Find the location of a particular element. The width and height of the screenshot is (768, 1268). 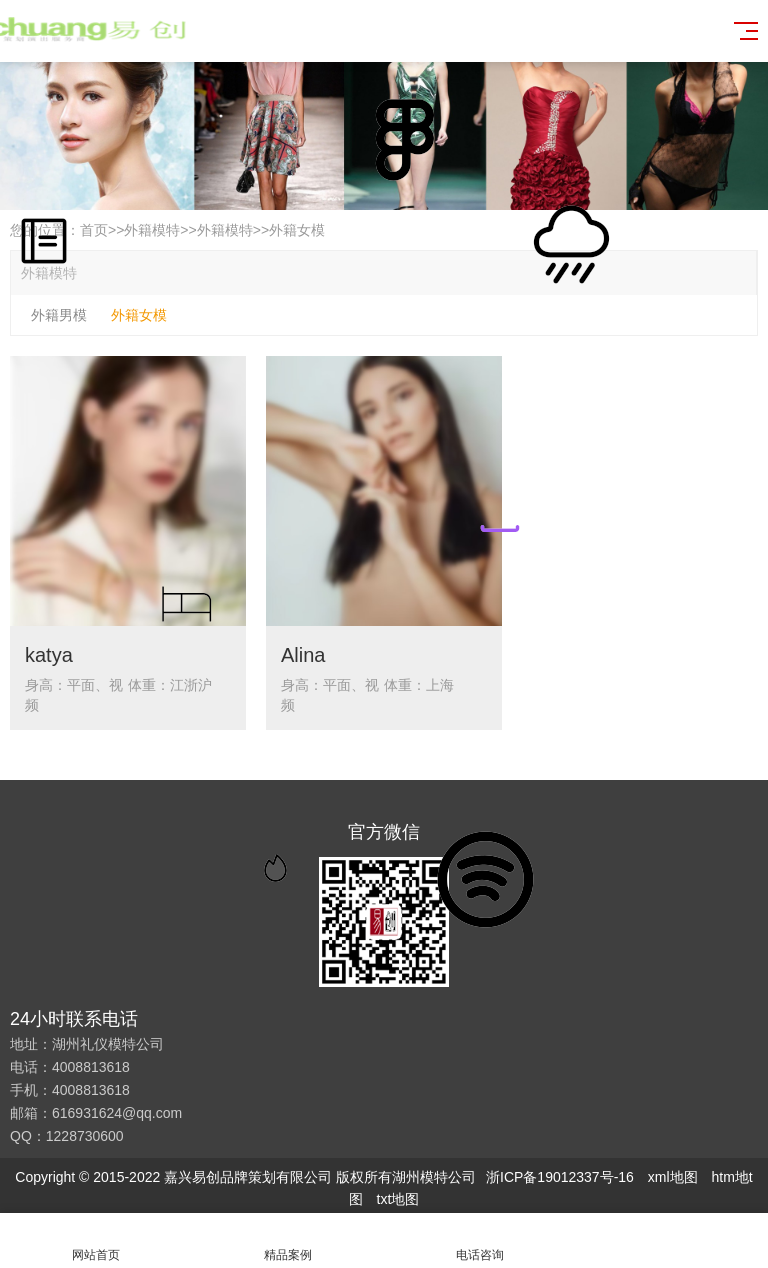

indicates rainy weather conditions is located at coordinates (571, 244).